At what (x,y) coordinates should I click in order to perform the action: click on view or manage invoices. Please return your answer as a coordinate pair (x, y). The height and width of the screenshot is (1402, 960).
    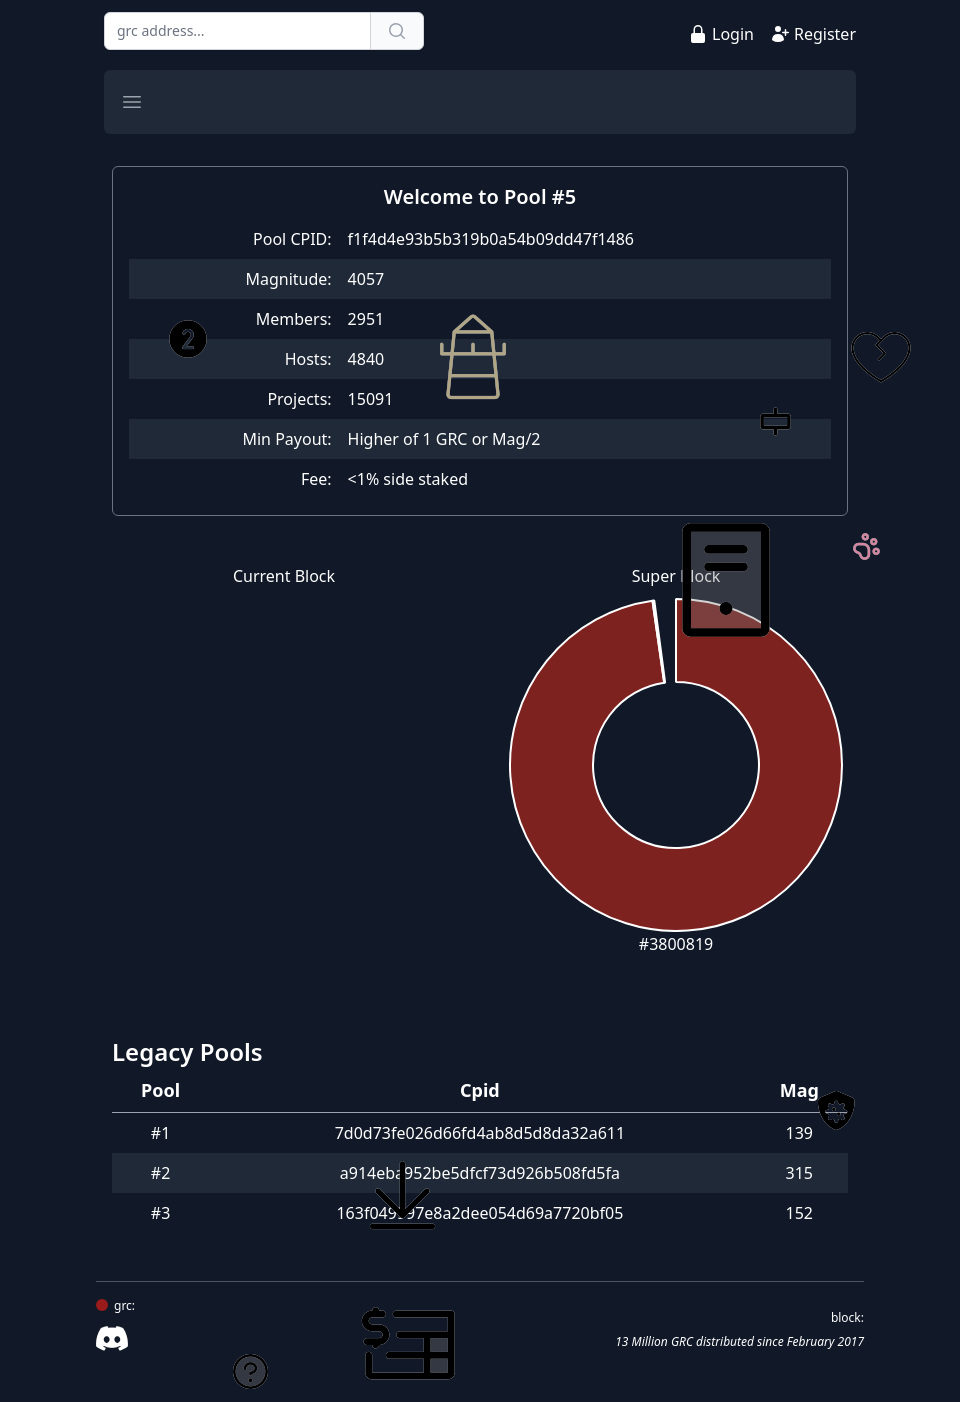
    Looking at the image, I should click on (410, 1345).